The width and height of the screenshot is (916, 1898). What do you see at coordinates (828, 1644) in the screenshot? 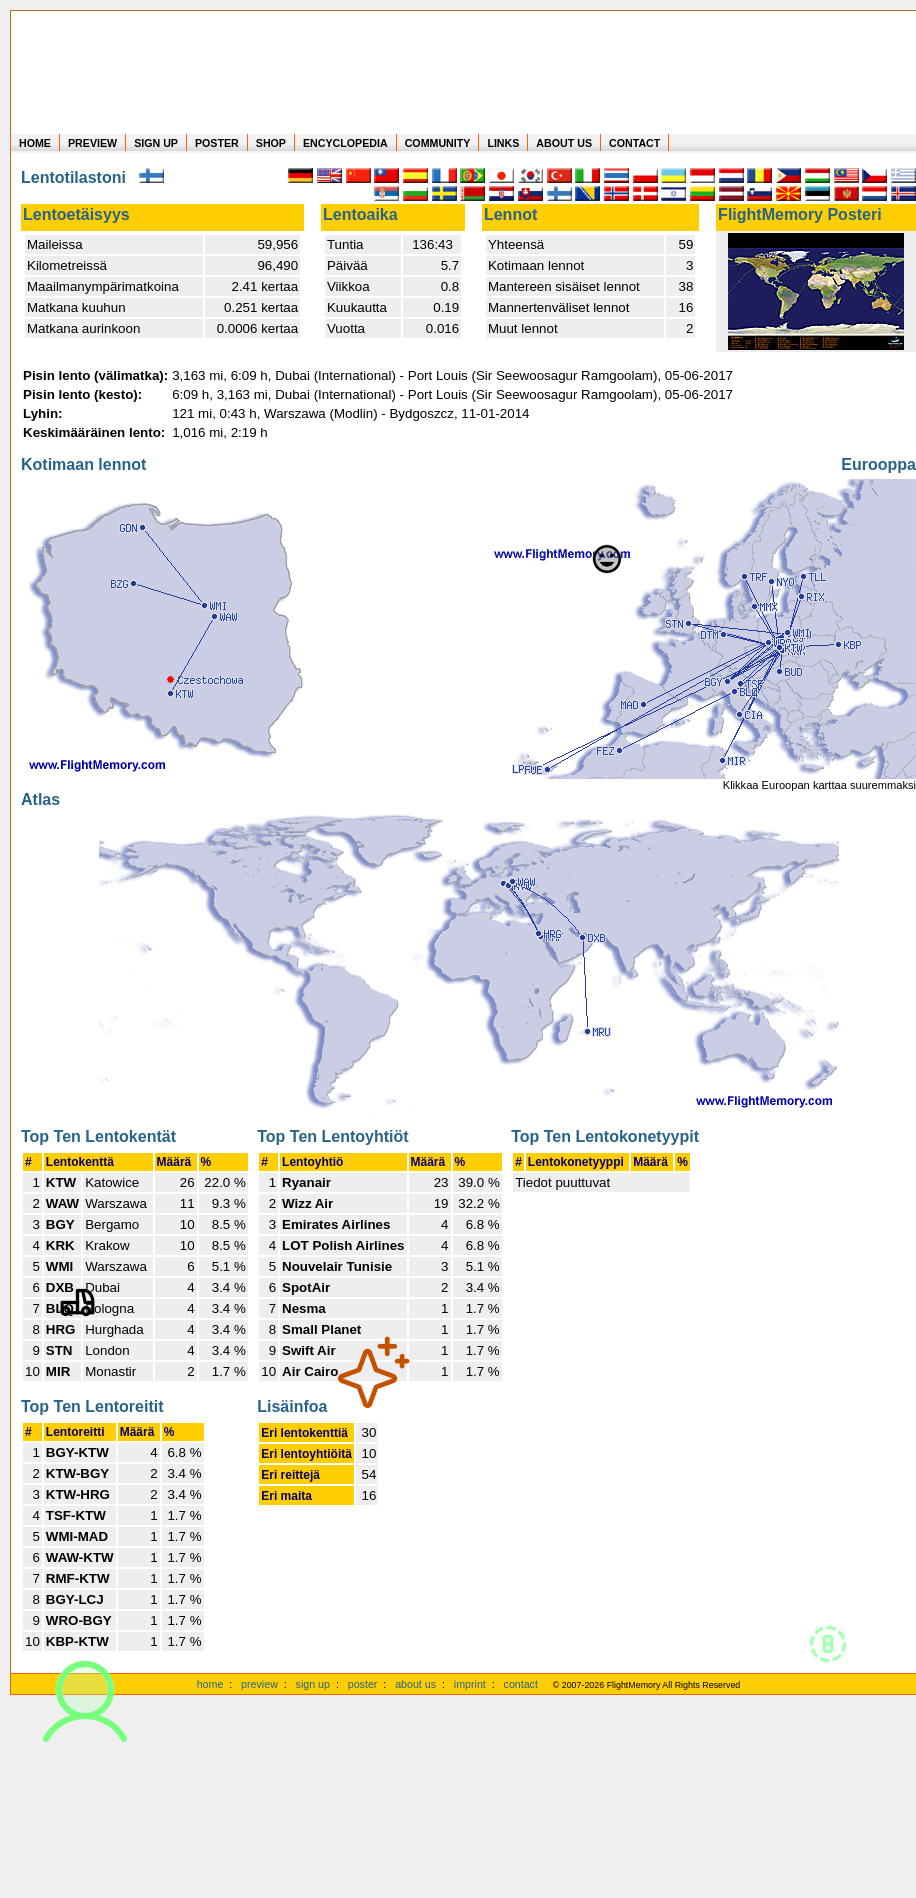
I see `step 8 in a multi-step process` at bounding box center [828, 1644].